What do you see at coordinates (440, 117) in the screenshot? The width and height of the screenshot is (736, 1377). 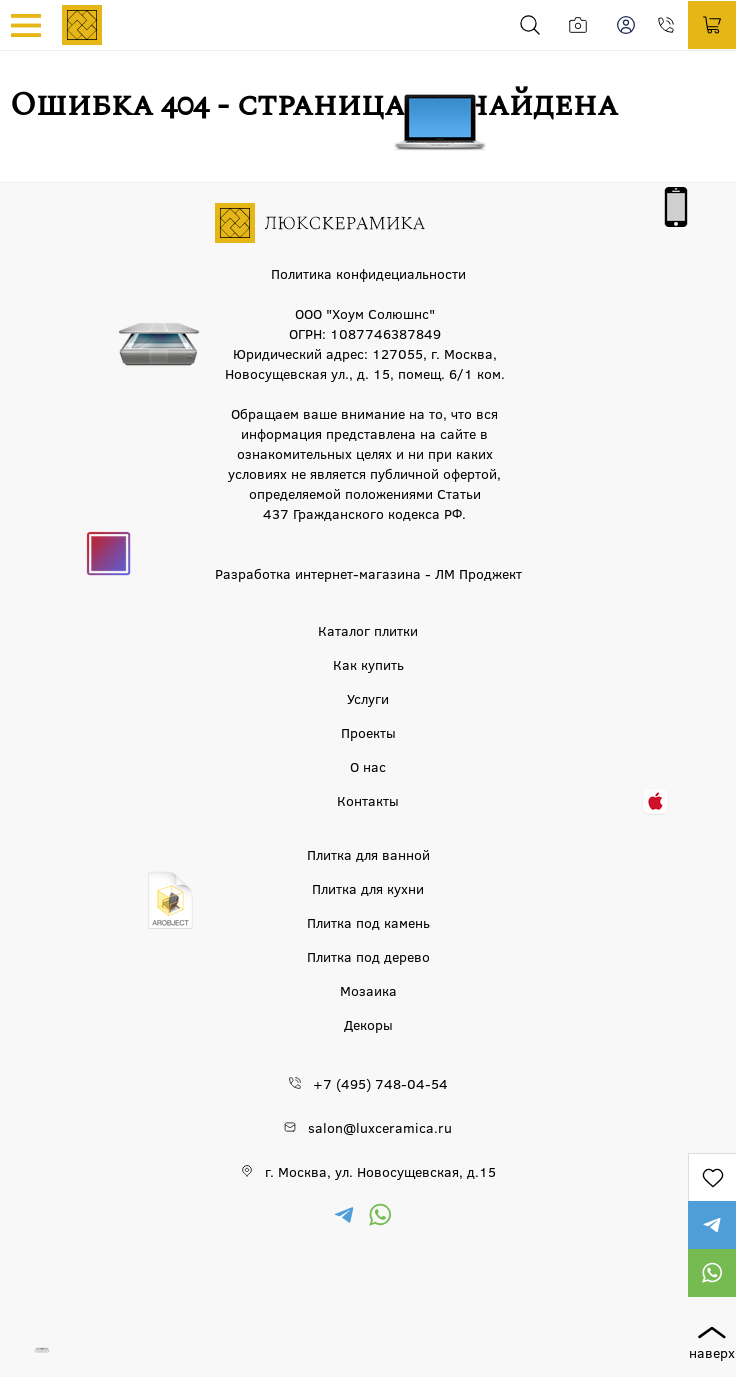 I see `indicates this macbook pro in system preferences` at bounding box center [440, 117].